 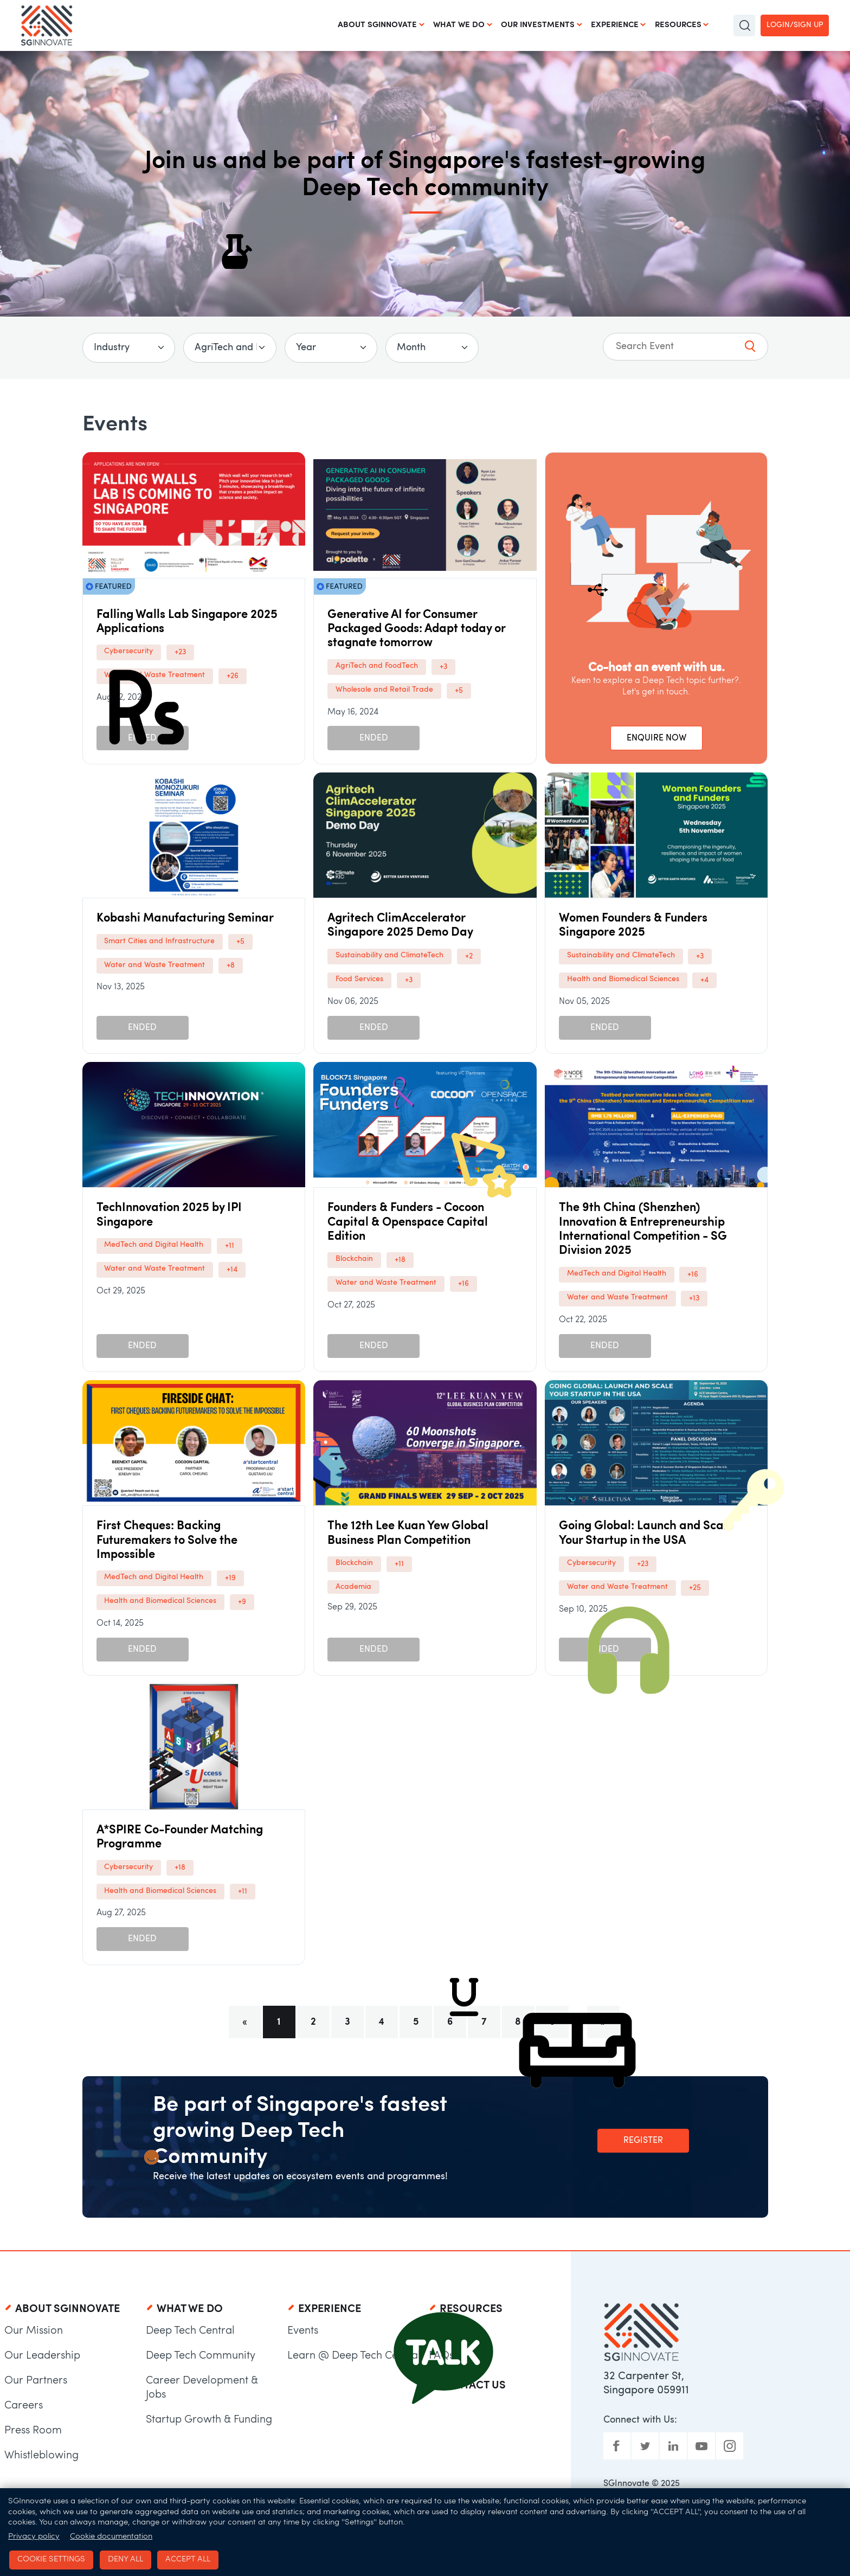 I want to click on visit ello social network, so click(x=151, y=2157).